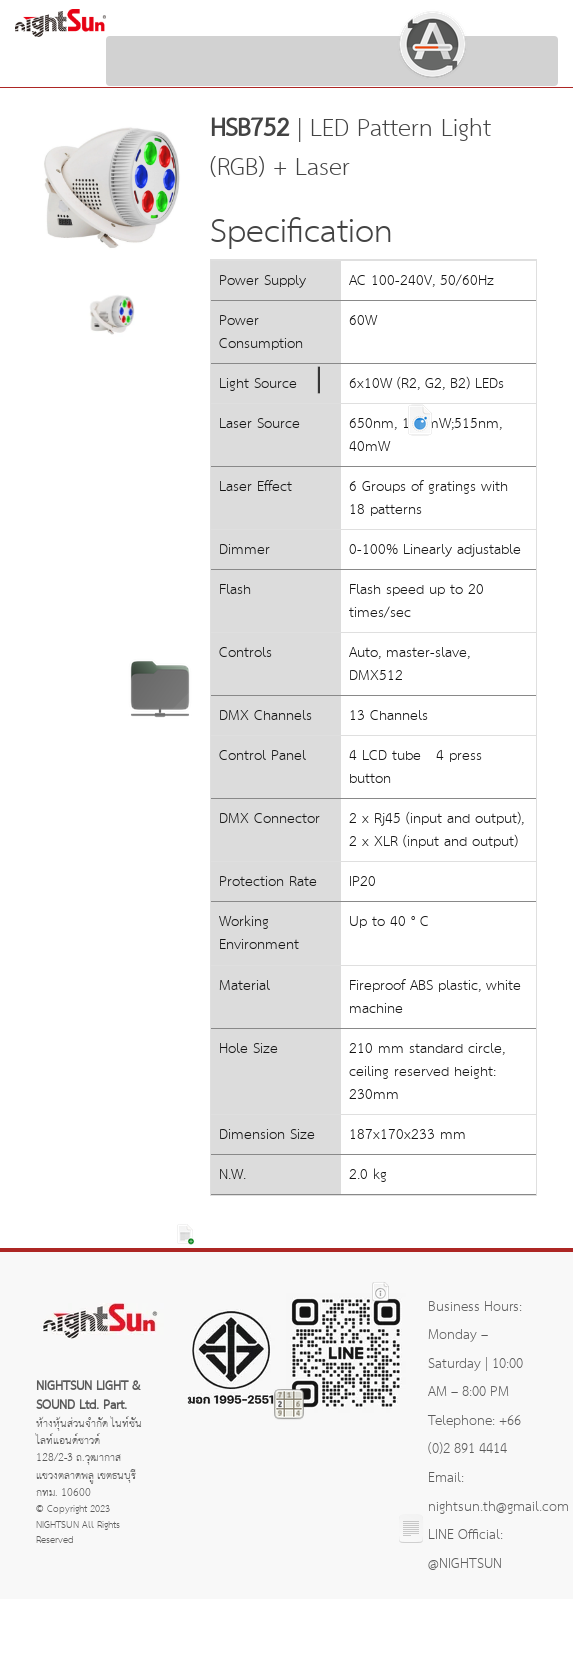  Describe the element at coordinates (320, 380) in the screenshot. I see `visual divider between UI elements` at that location.